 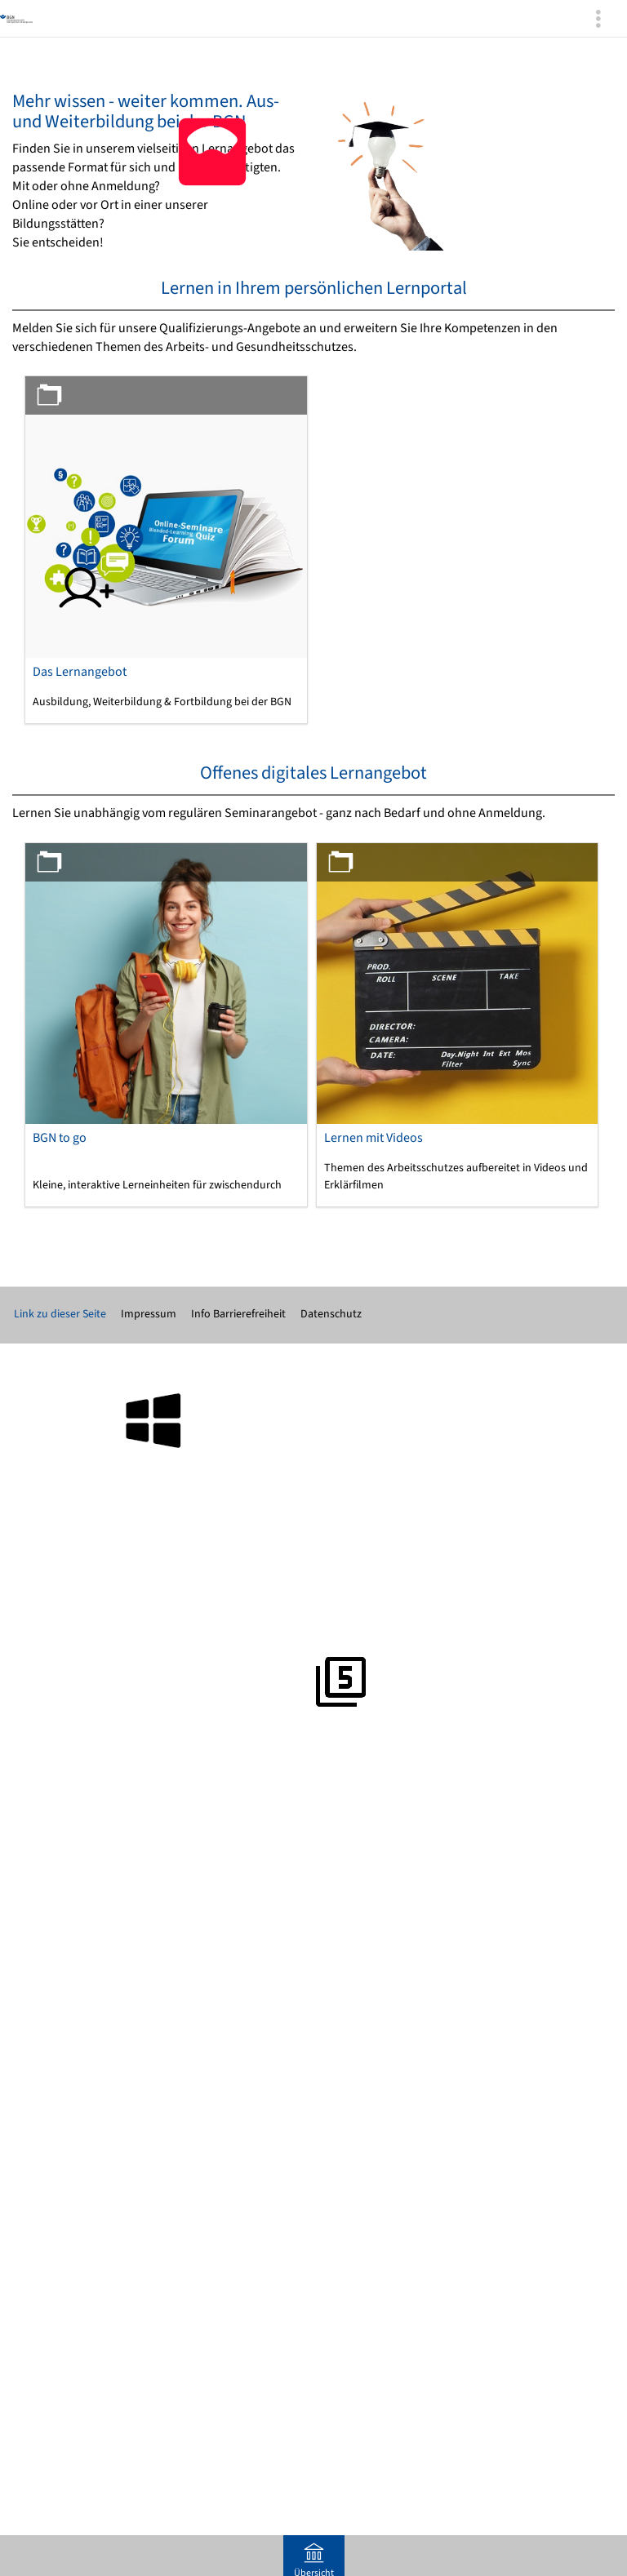 I want to click on add a new user or contact, so click(x=85, y=589).